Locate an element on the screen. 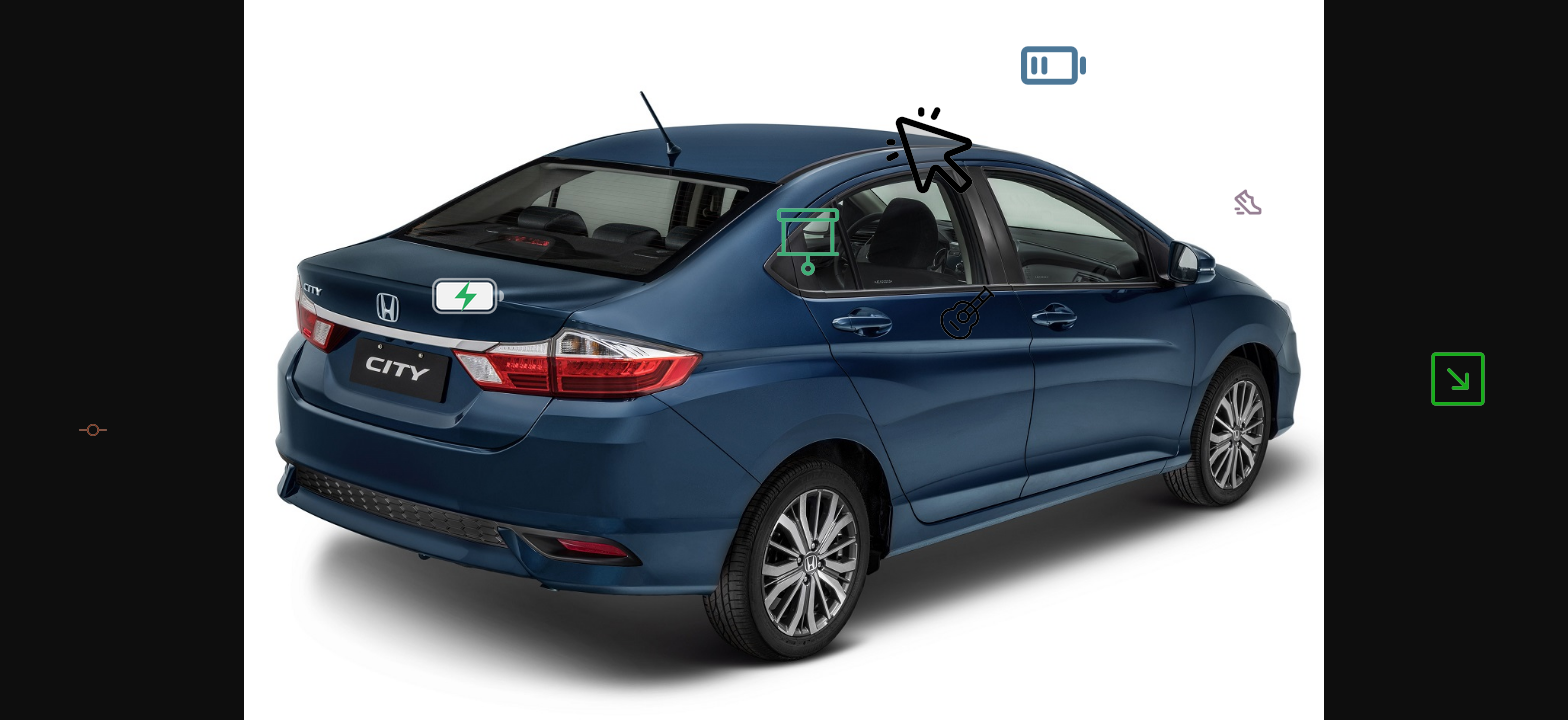  battery fully charged and connected to power is located at coordinates (468, 296).